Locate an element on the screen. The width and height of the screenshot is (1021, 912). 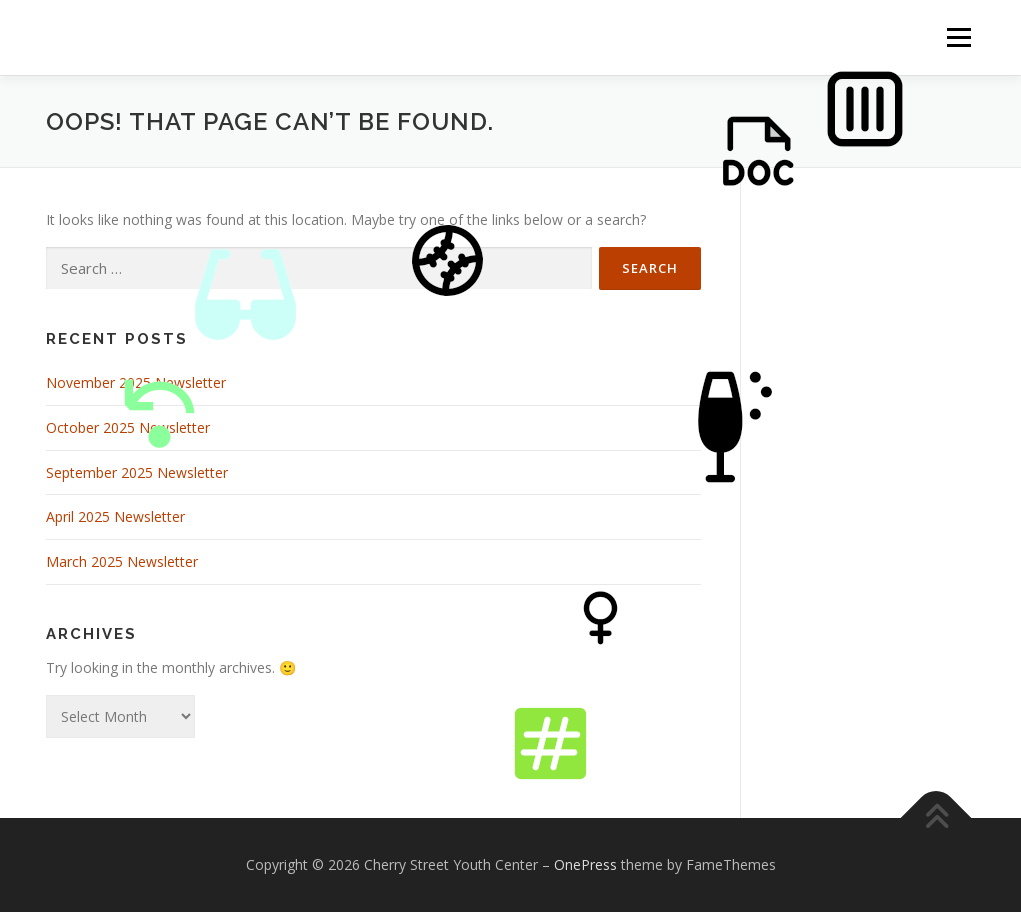
view baseball scores or stats is located at coordinates (447, 260).